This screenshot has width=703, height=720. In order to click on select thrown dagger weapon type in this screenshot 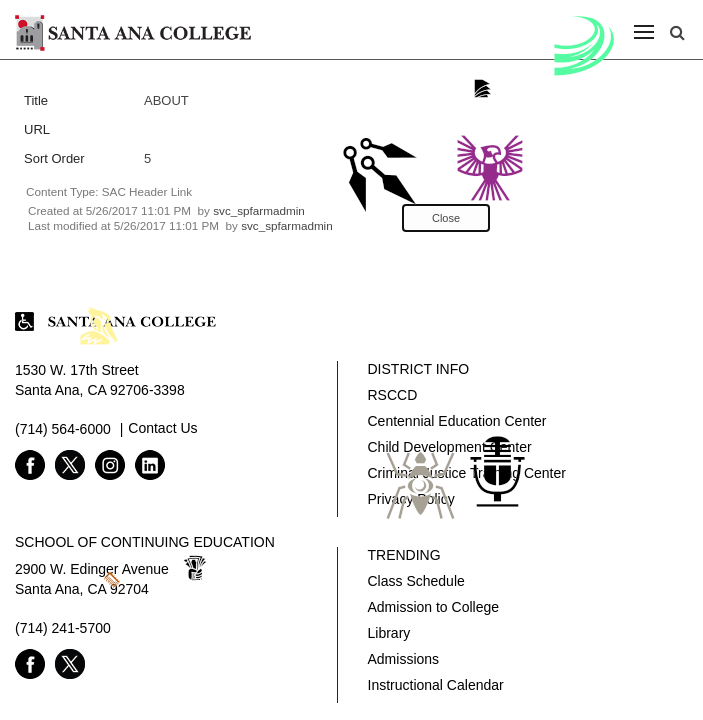, I will do `click(380, 175)`.